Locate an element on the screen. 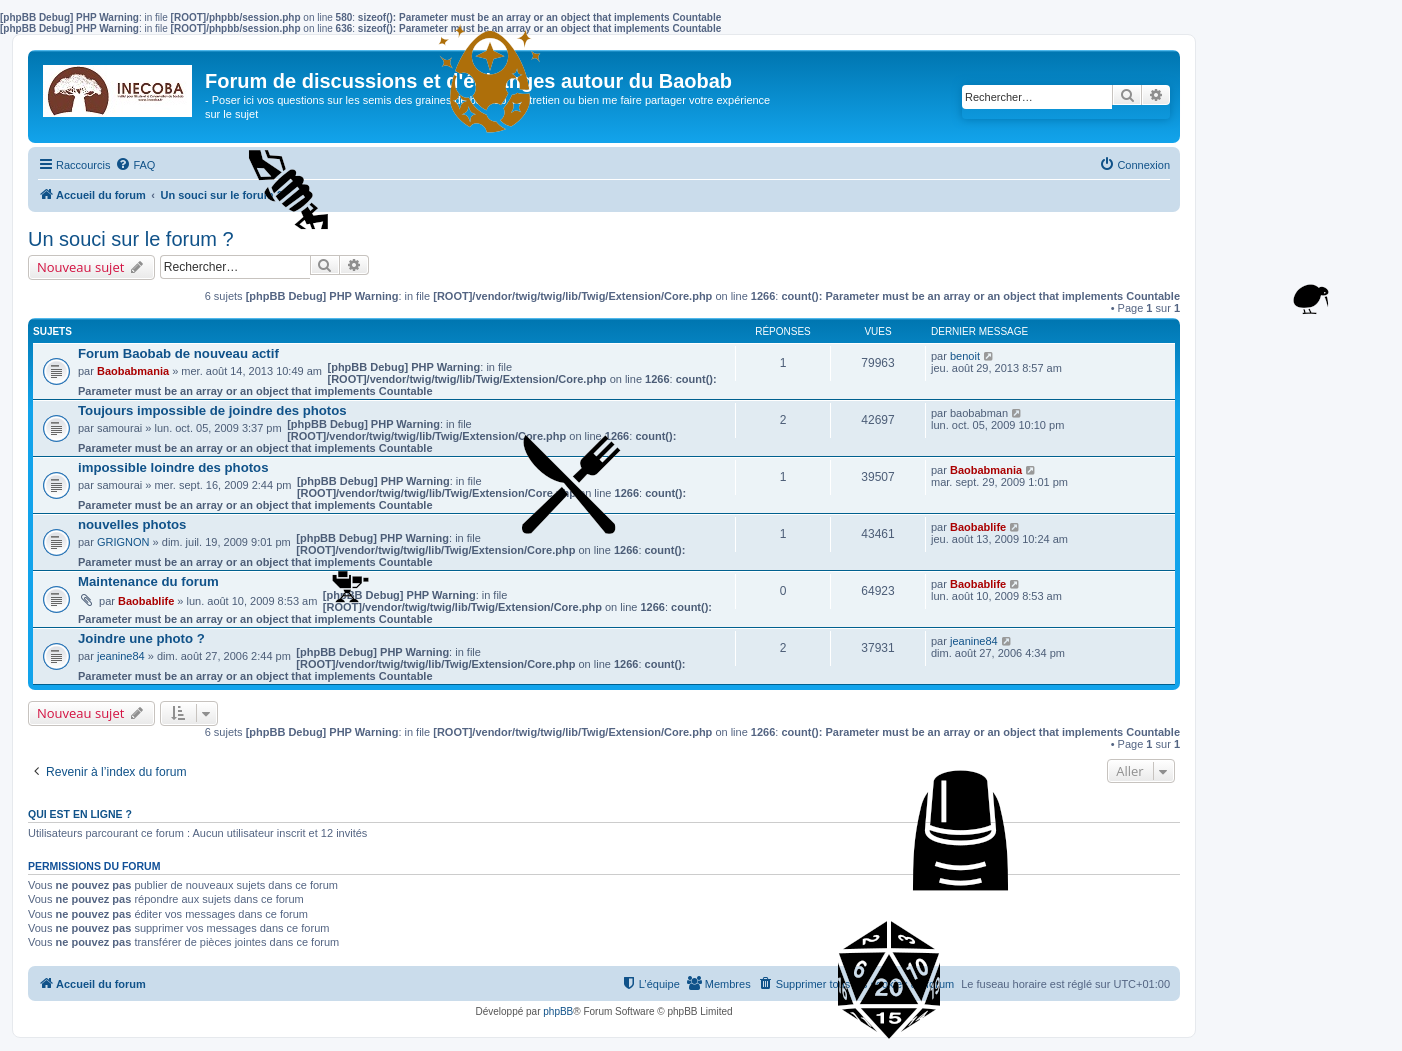 The height and width of the screenshot is (1051, 1402). activate thunder or lightning ability is located at coordinates (288, 189).